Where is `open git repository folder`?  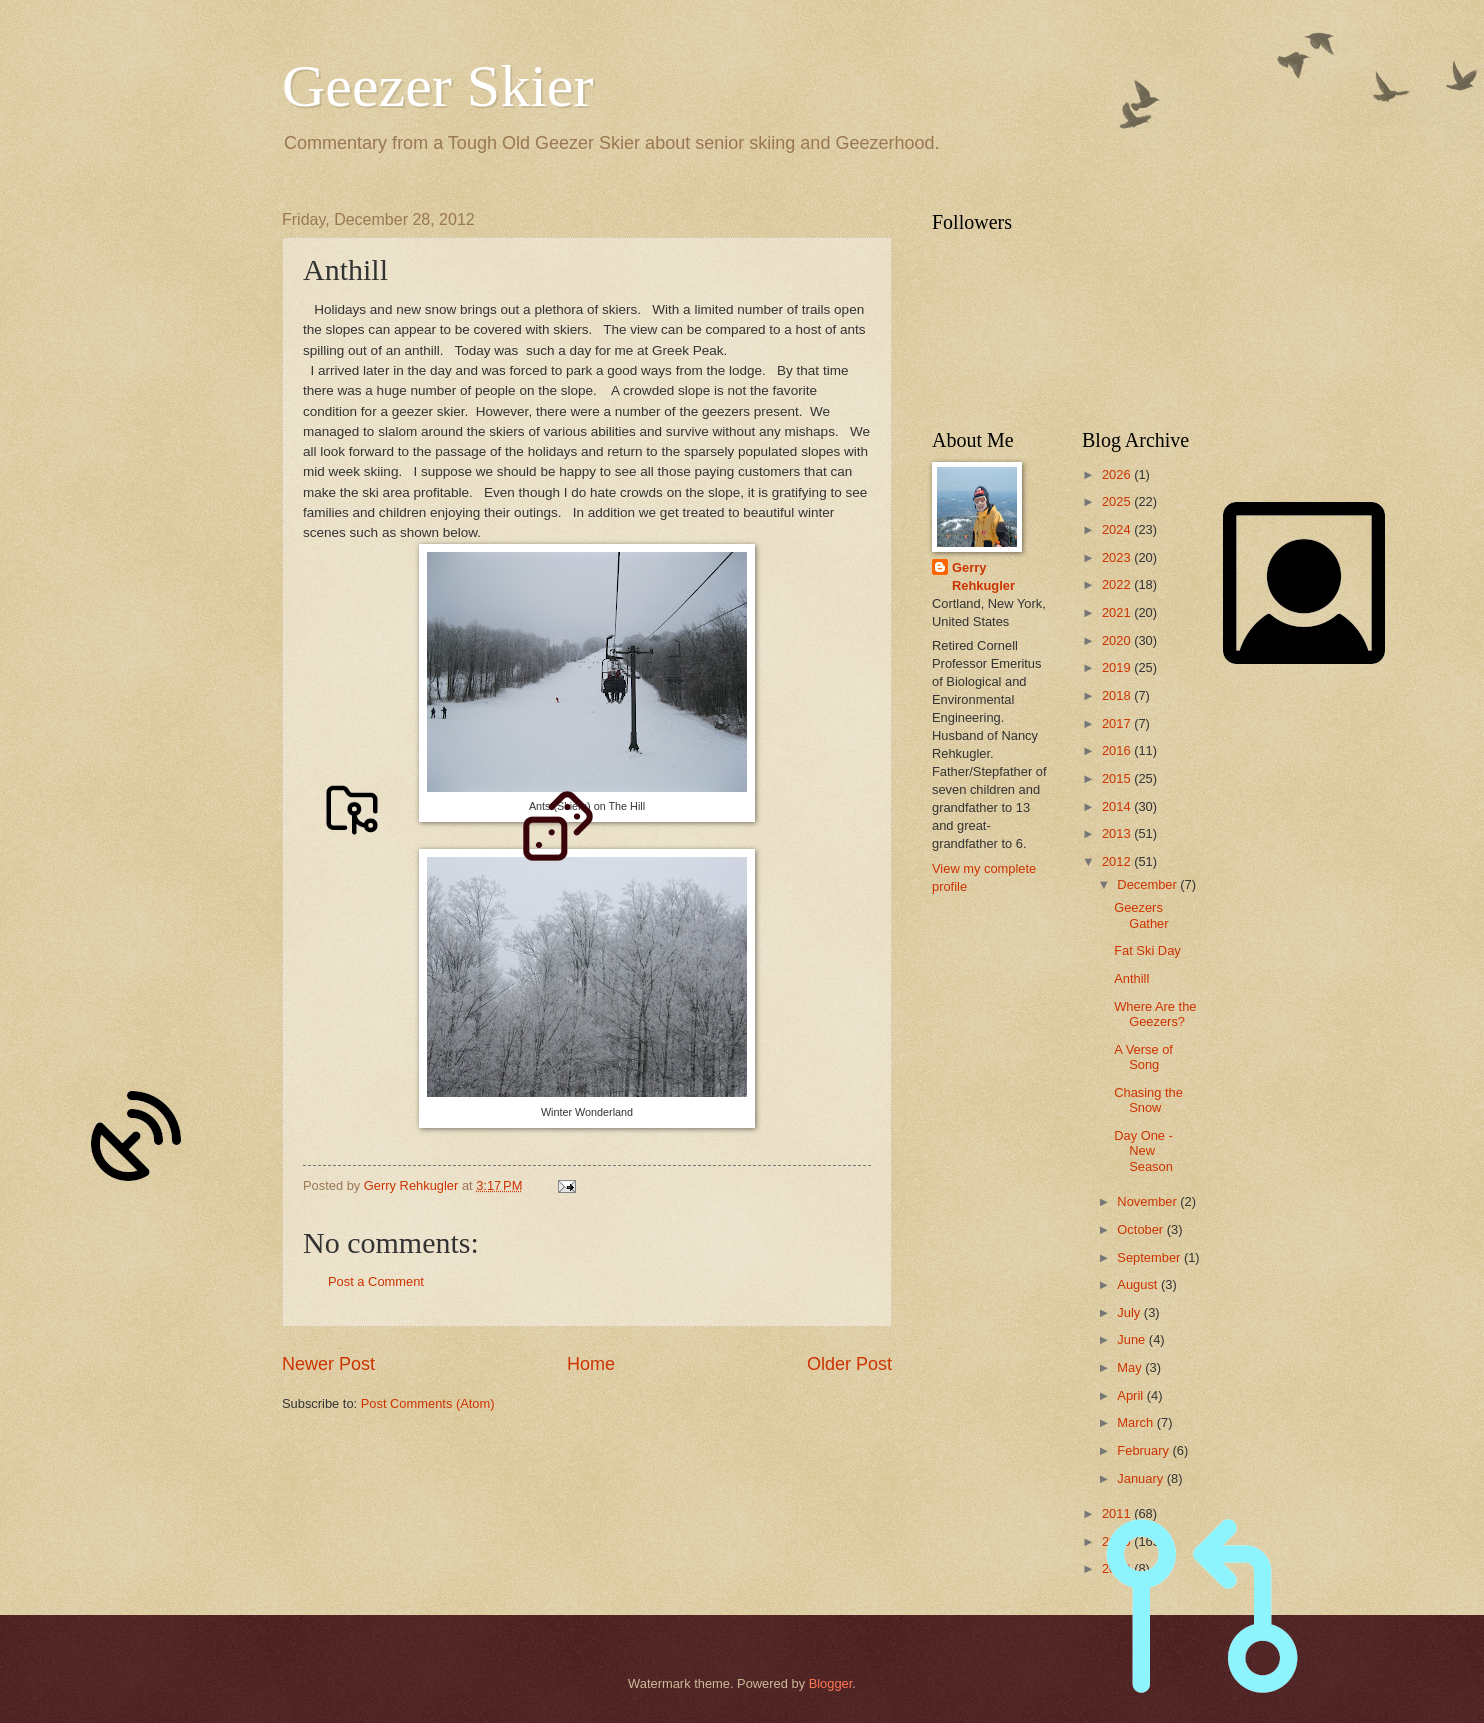
open git repository folder is located at coordinates (352, 809).